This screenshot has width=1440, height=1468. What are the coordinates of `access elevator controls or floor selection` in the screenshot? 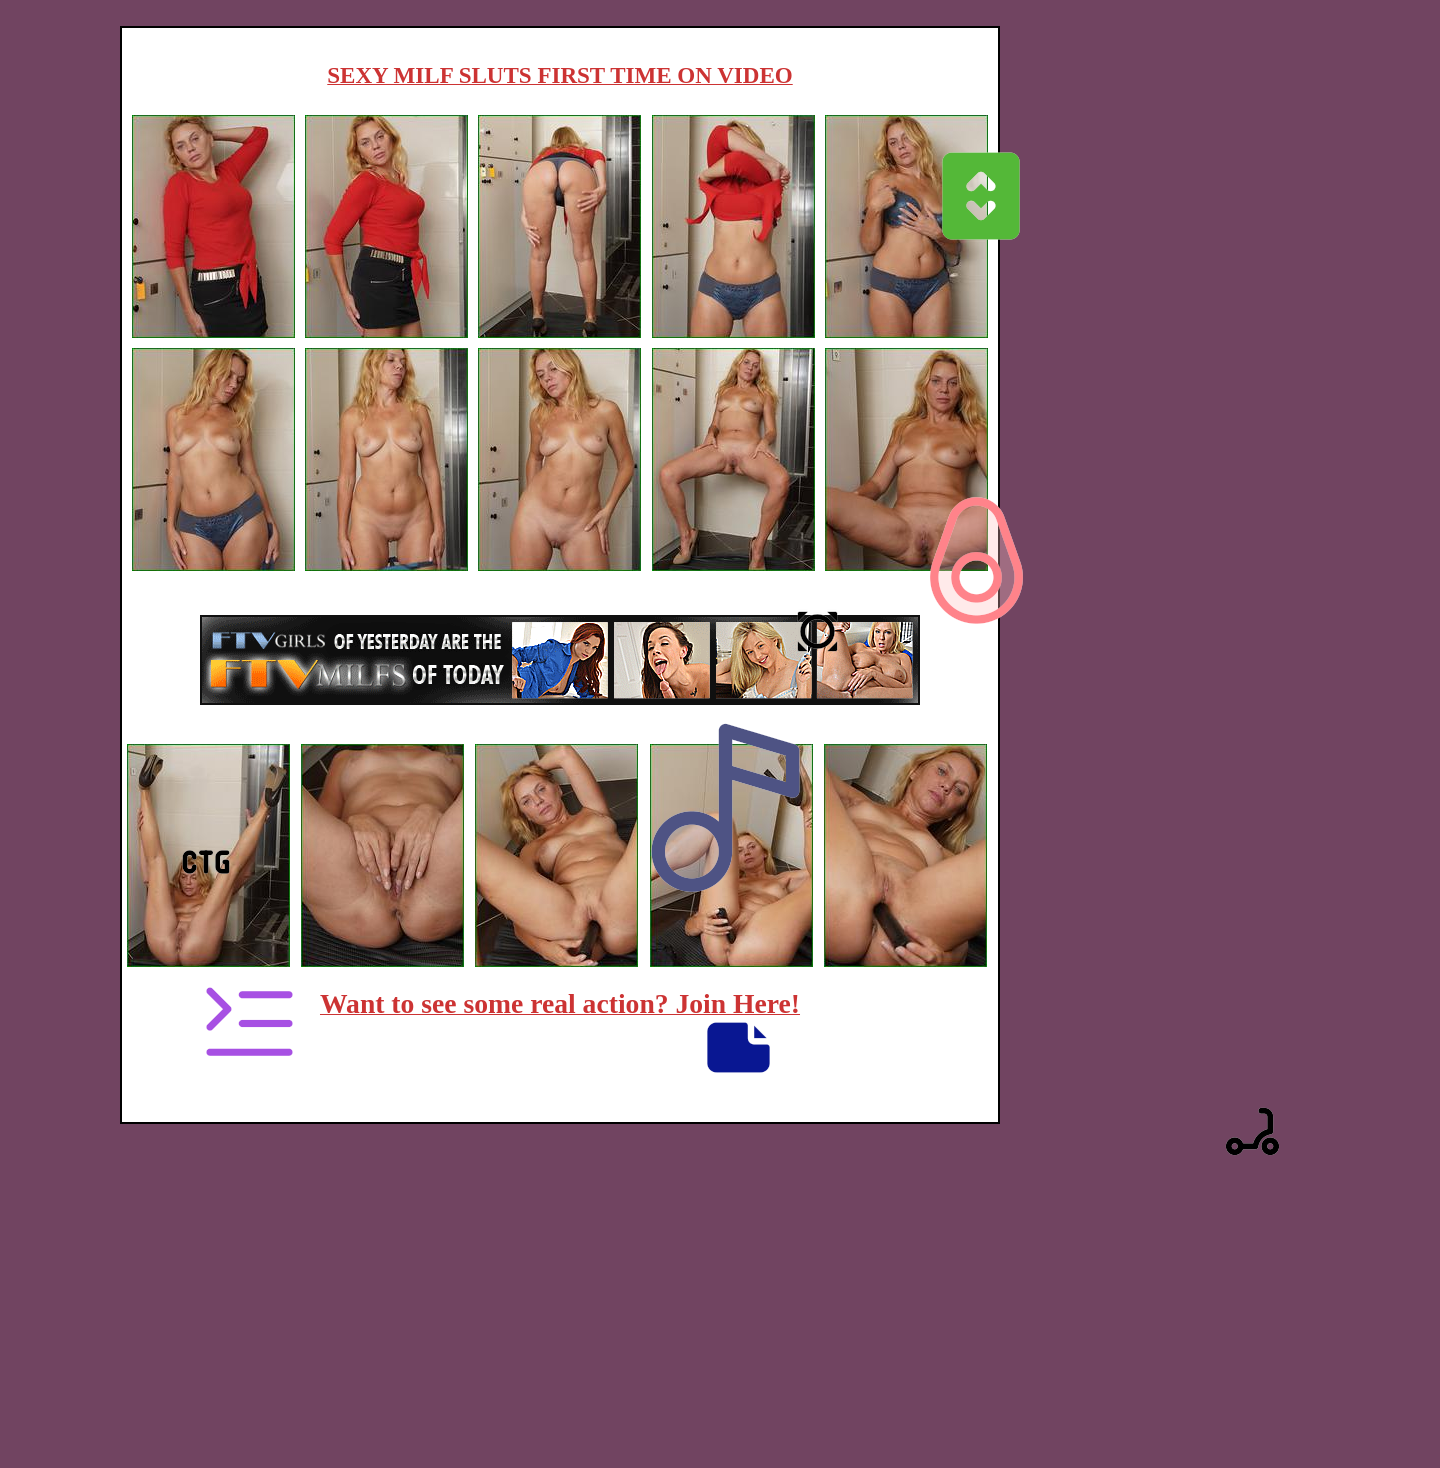 It's located at (981, 196).